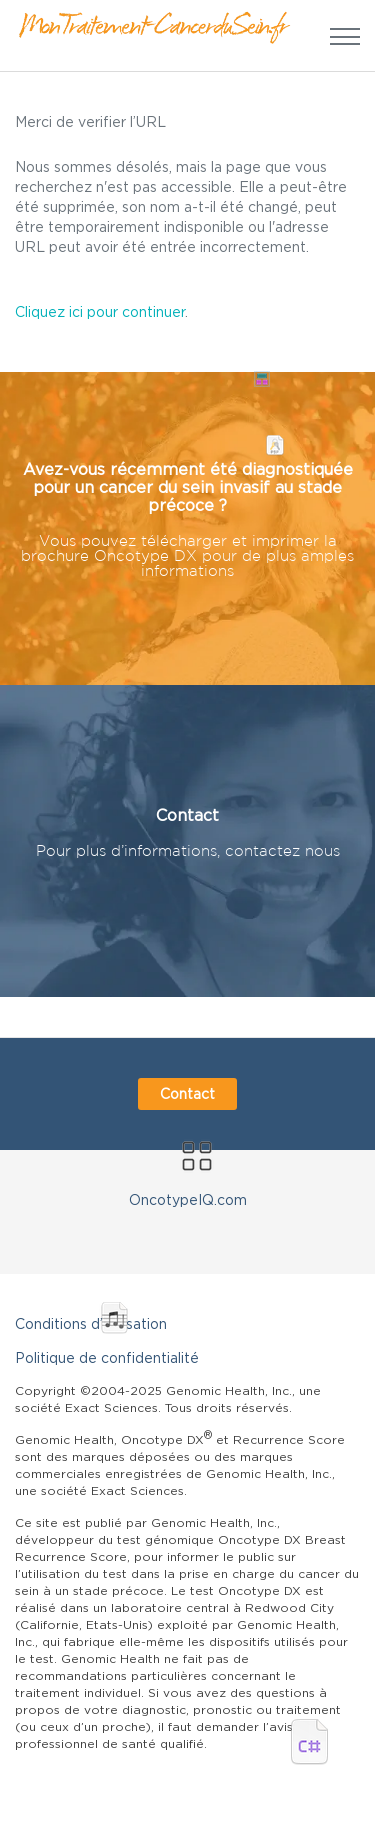 This screenshot has width=375, height=1847. Describe the element at coordinates (197, 1156) in the screenshot. I see `view all applications` at that location.